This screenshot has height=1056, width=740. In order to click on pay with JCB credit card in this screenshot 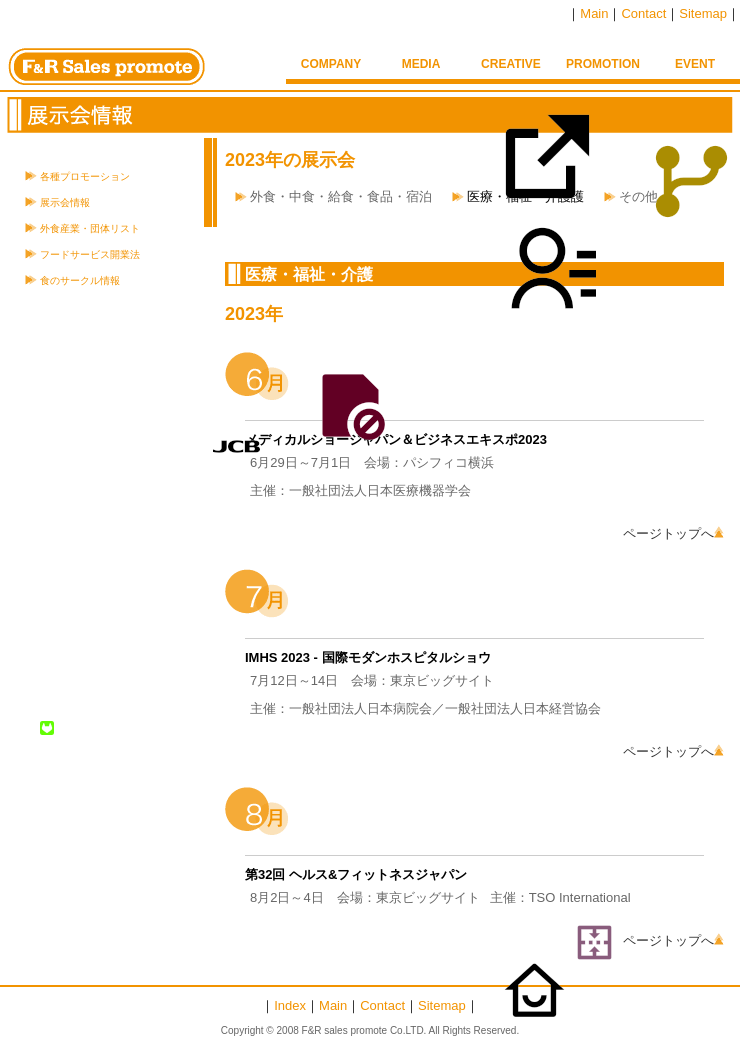, I will do `click(236, 446)`.